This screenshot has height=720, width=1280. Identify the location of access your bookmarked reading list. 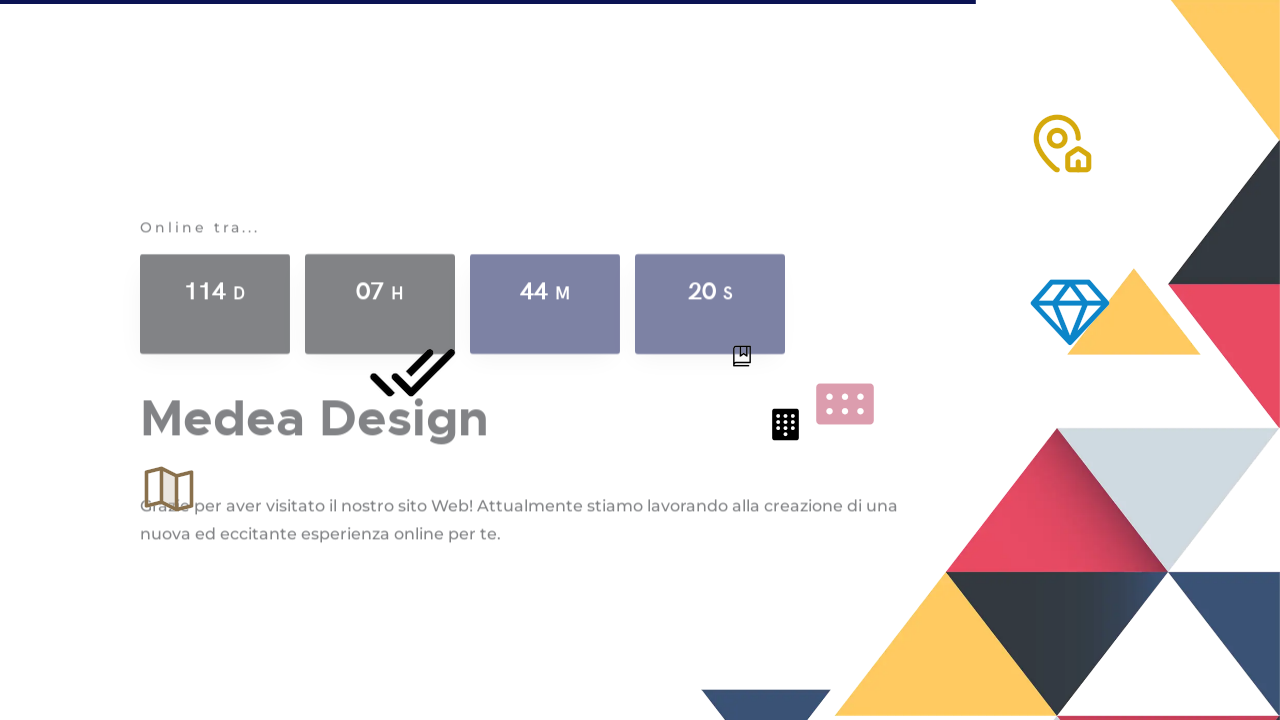
(742, 356).